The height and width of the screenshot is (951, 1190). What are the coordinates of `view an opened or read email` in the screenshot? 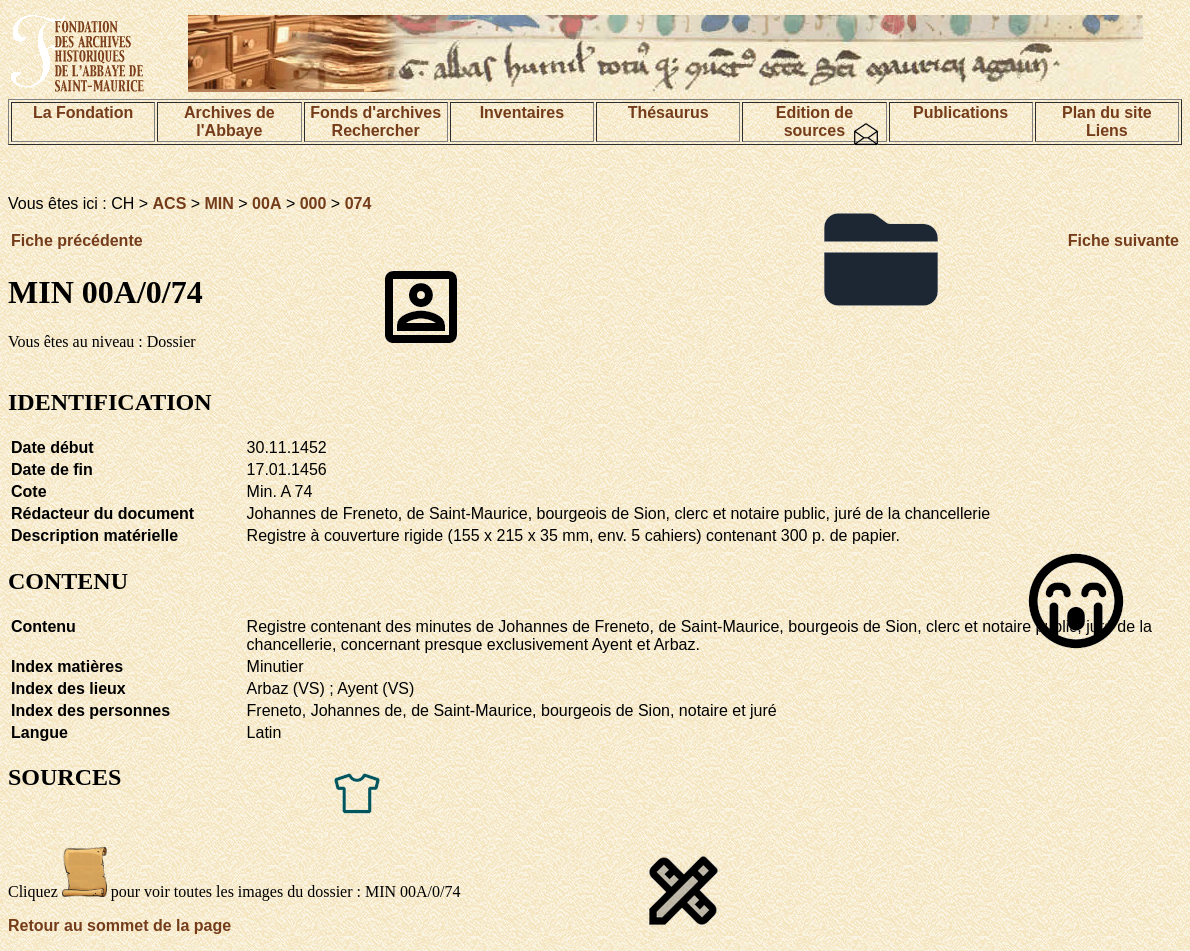 It's located at (866, 135).